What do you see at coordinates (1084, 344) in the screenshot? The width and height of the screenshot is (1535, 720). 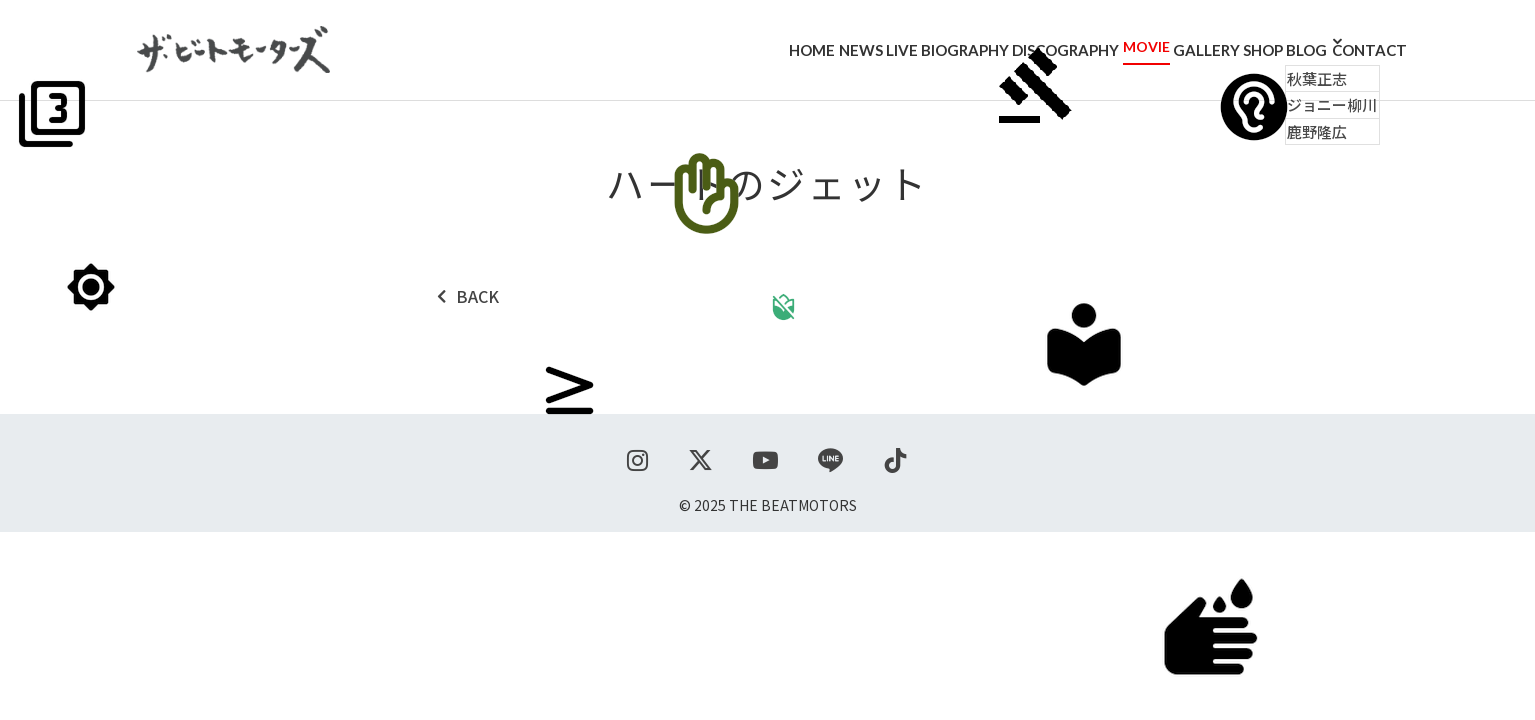 I see `access local library services` at bounding box center [1084, 344].